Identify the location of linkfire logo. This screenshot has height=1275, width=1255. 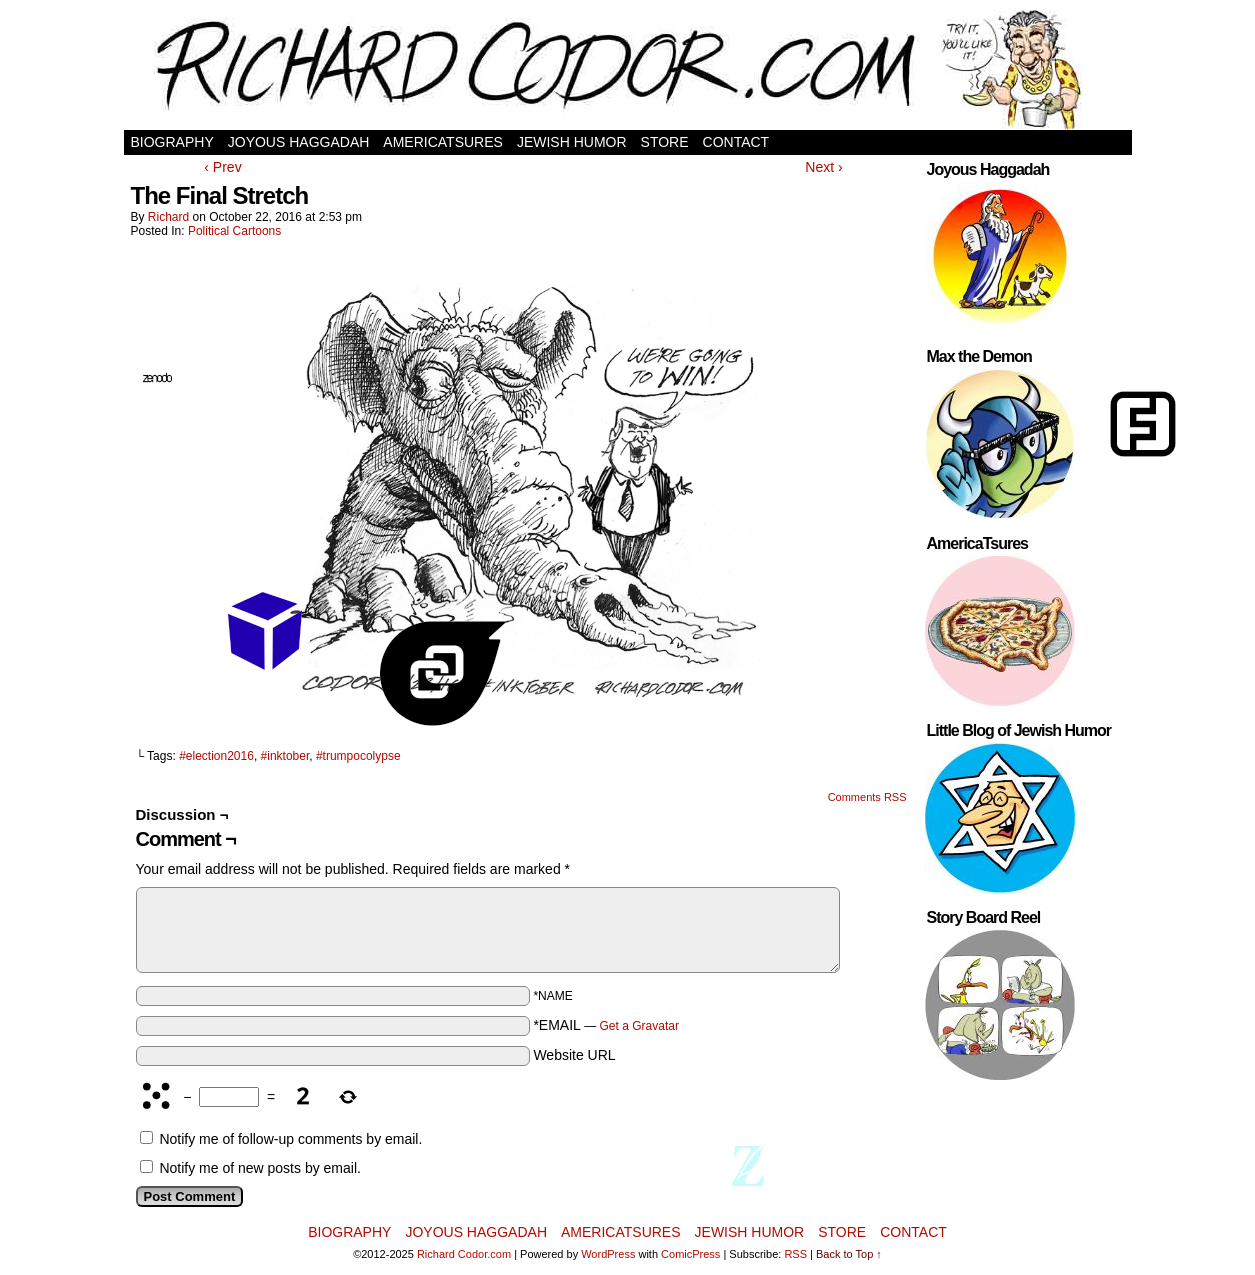
(442, 673).